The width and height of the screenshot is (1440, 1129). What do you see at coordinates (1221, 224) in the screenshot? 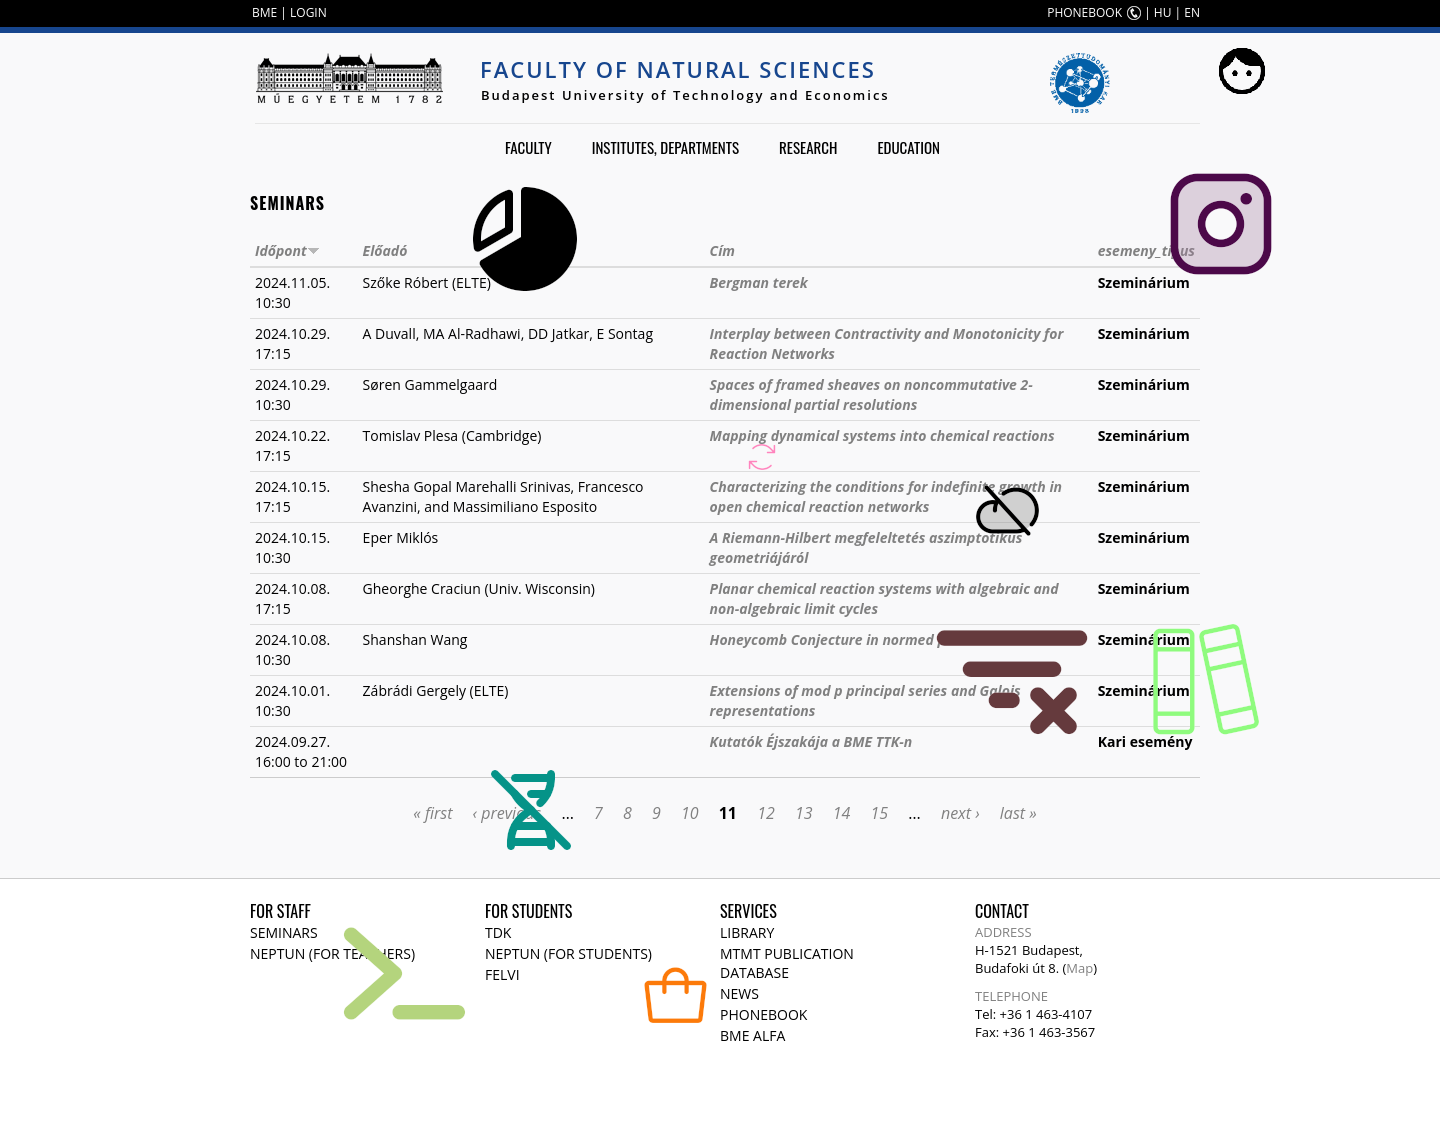
I see `open instagram app` at bounding box center [1221, 224].